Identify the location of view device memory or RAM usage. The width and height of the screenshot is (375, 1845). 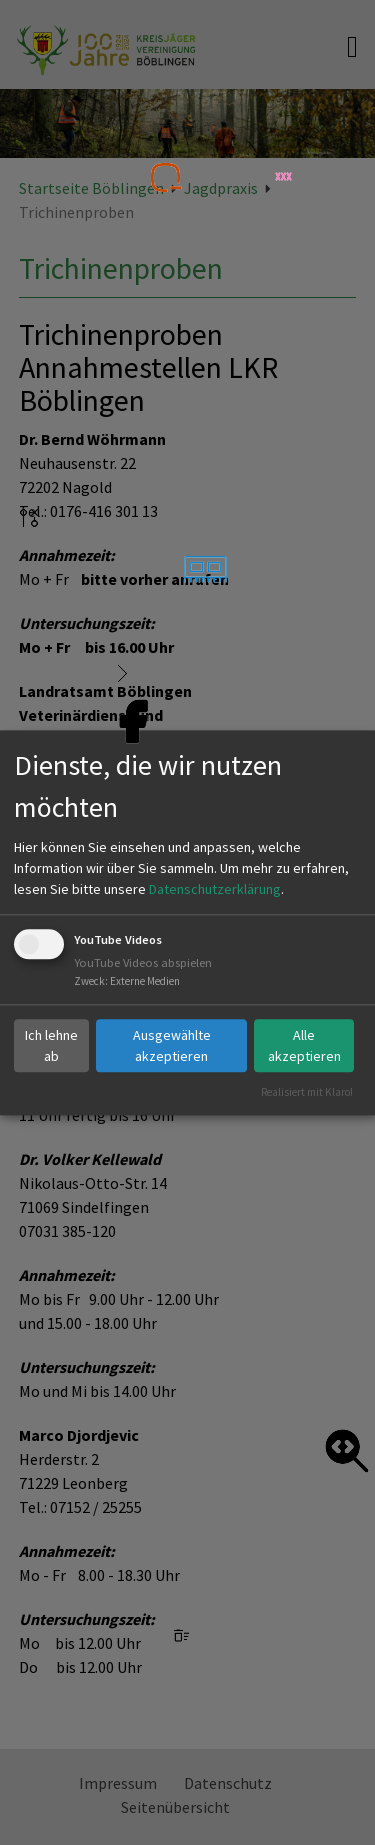
(205, 568).